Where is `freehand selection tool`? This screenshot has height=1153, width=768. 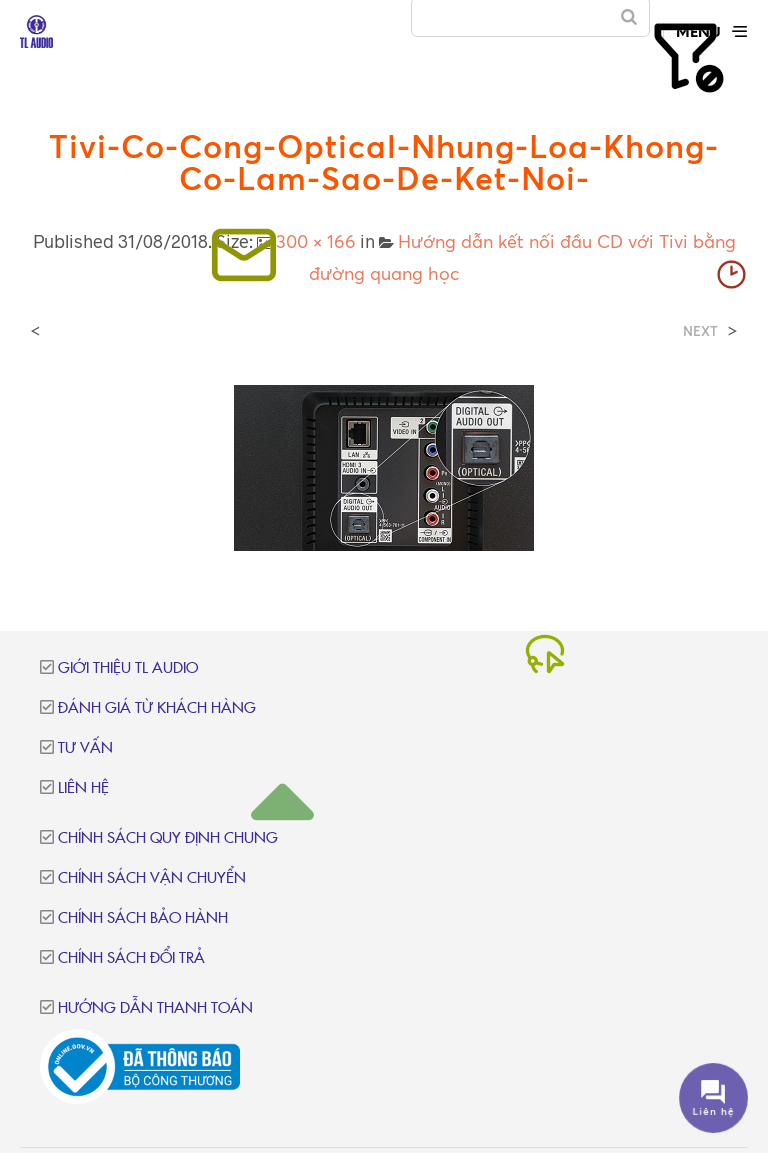
freehand selection tool is located at coordinates (545, 654).